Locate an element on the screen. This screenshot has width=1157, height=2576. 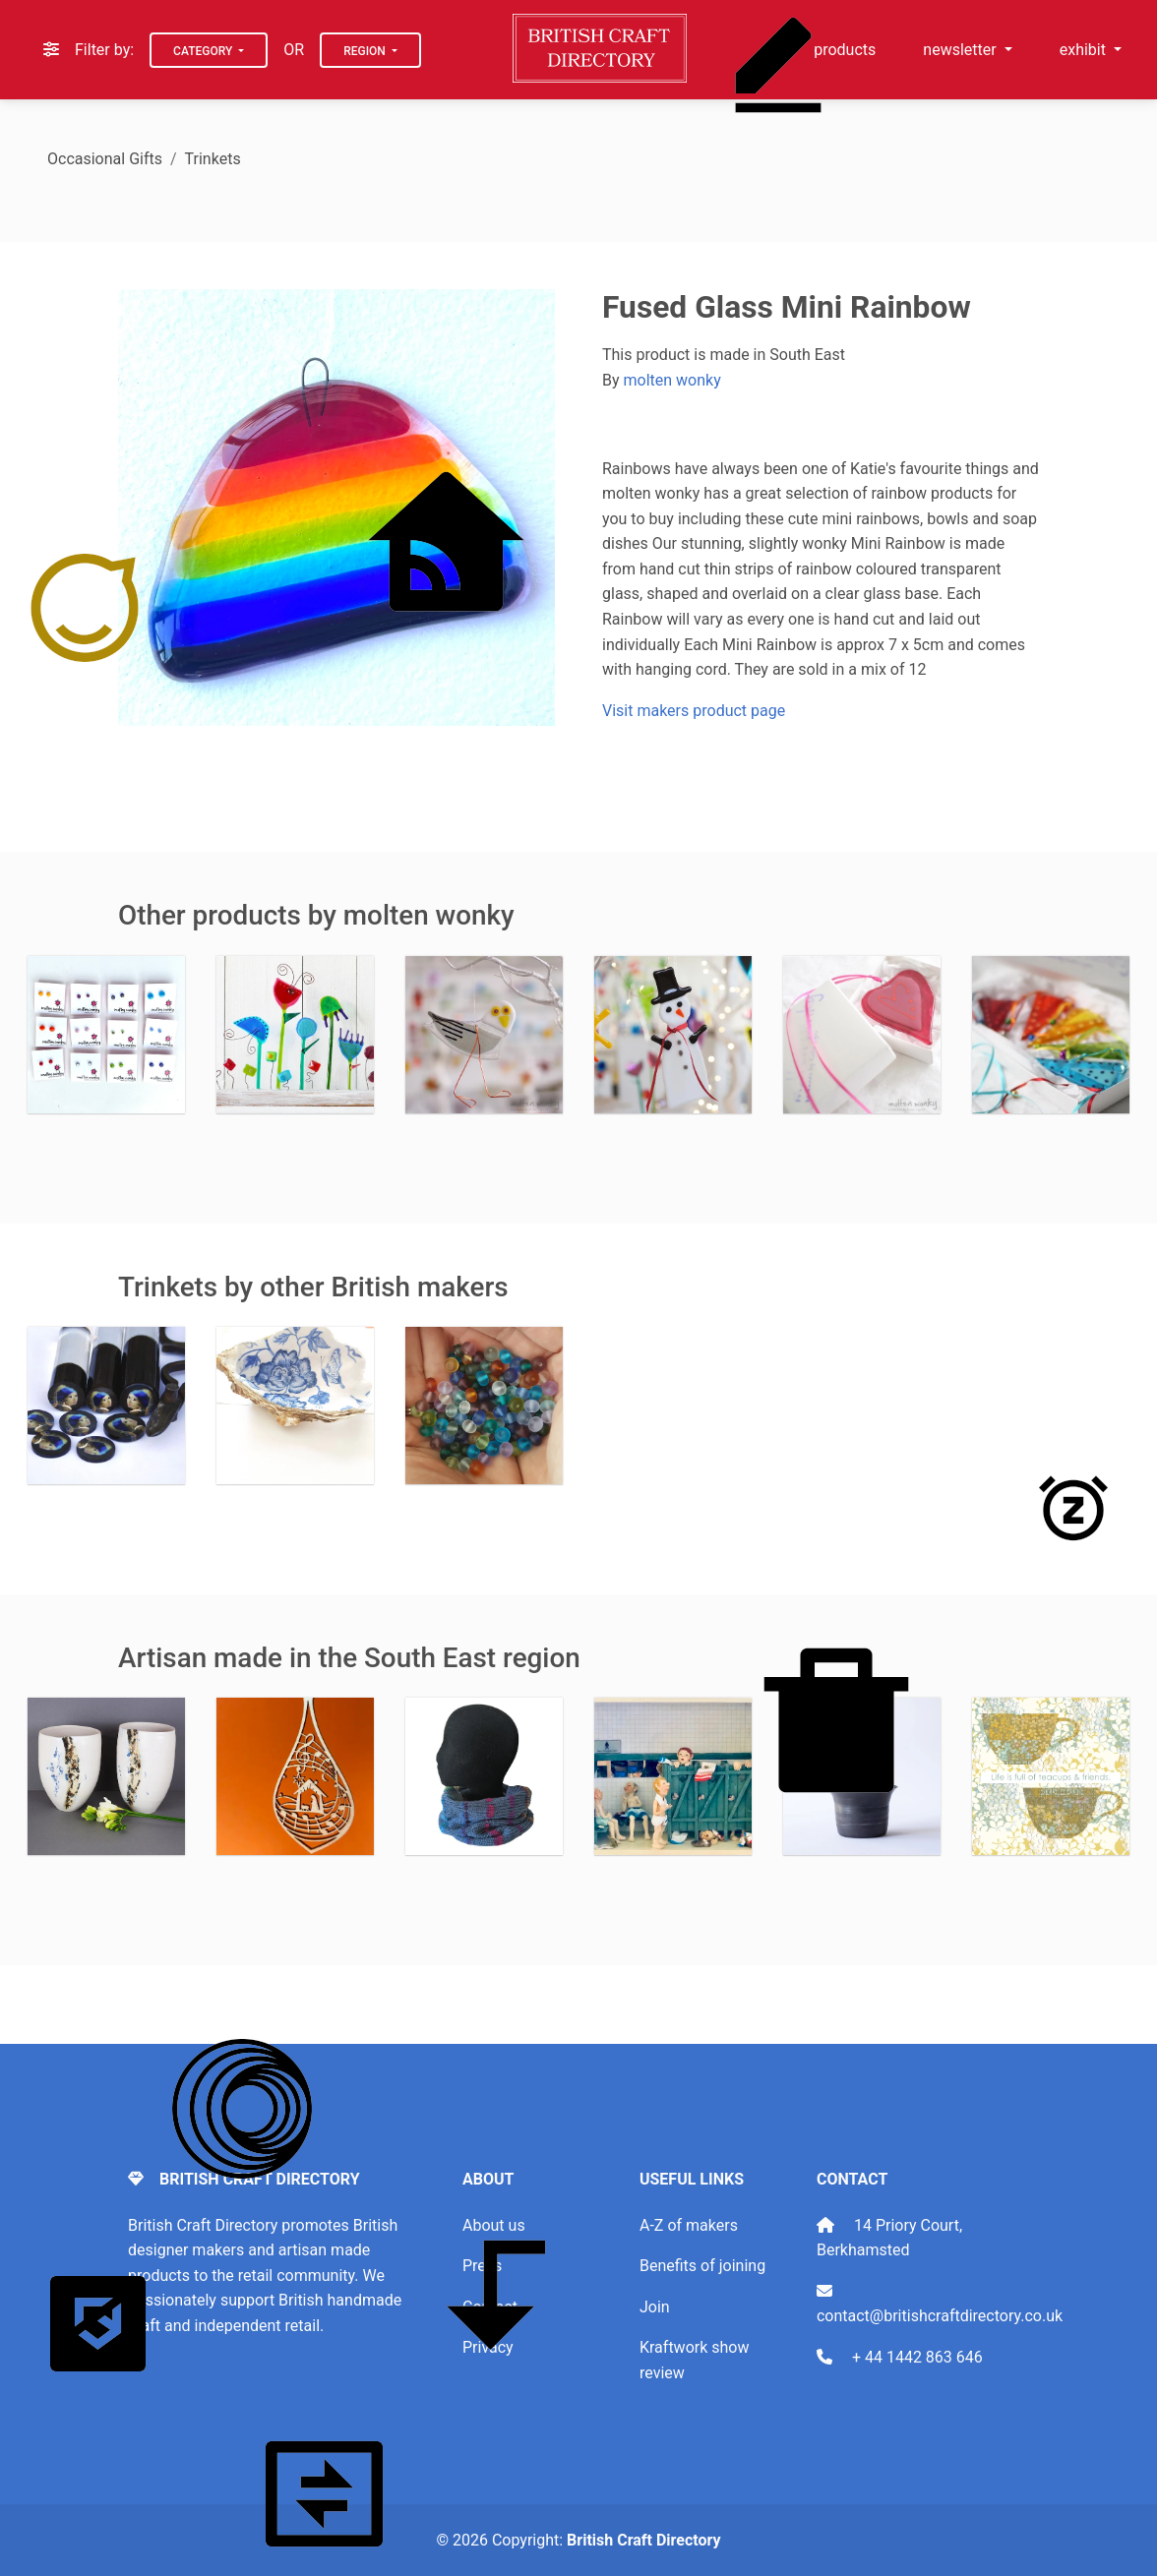
open the Staffbase employee communications app is located at coordinates (85, 608).